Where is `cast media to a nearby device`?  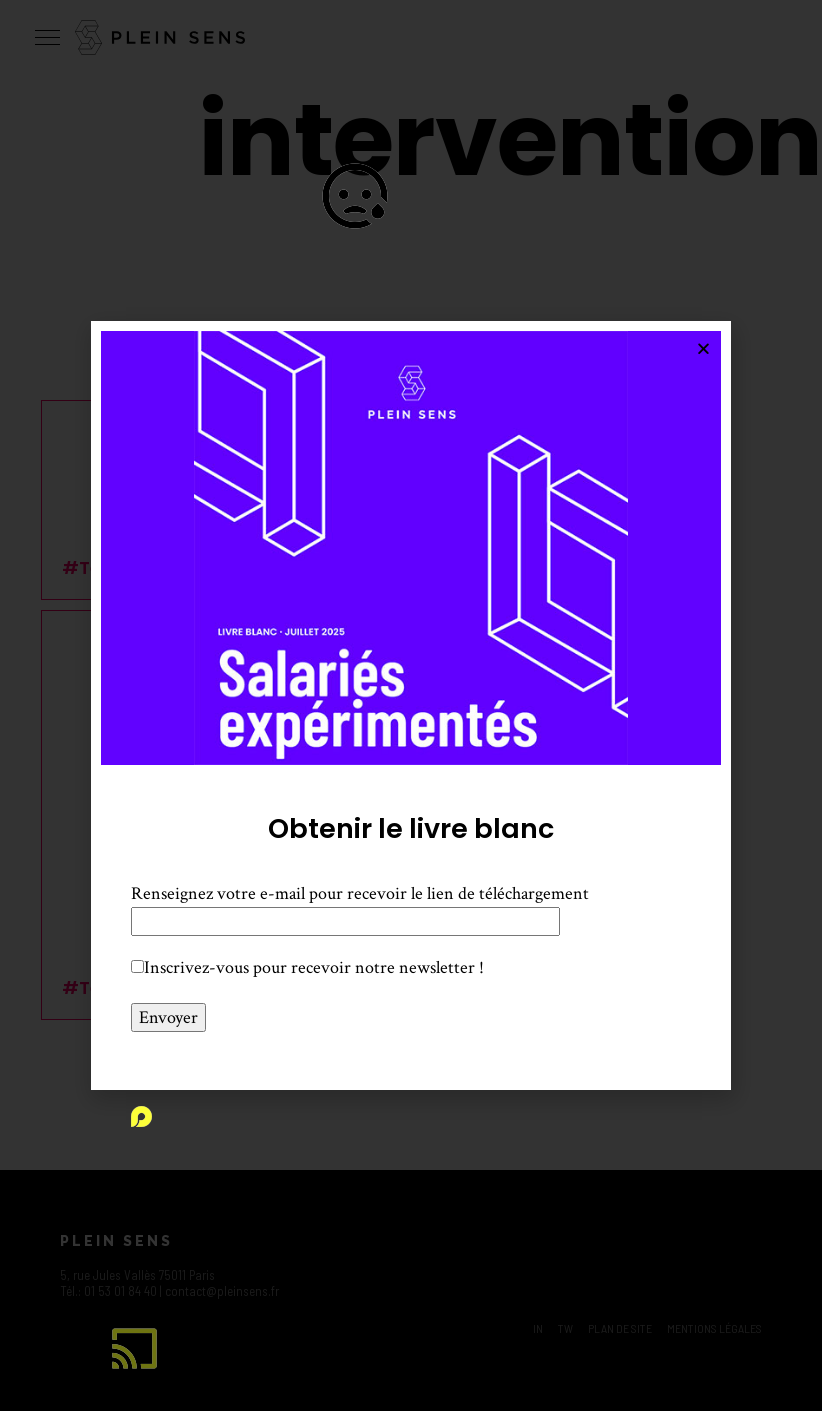
cast media to a nearby device is located at coordinates (134, 1348).